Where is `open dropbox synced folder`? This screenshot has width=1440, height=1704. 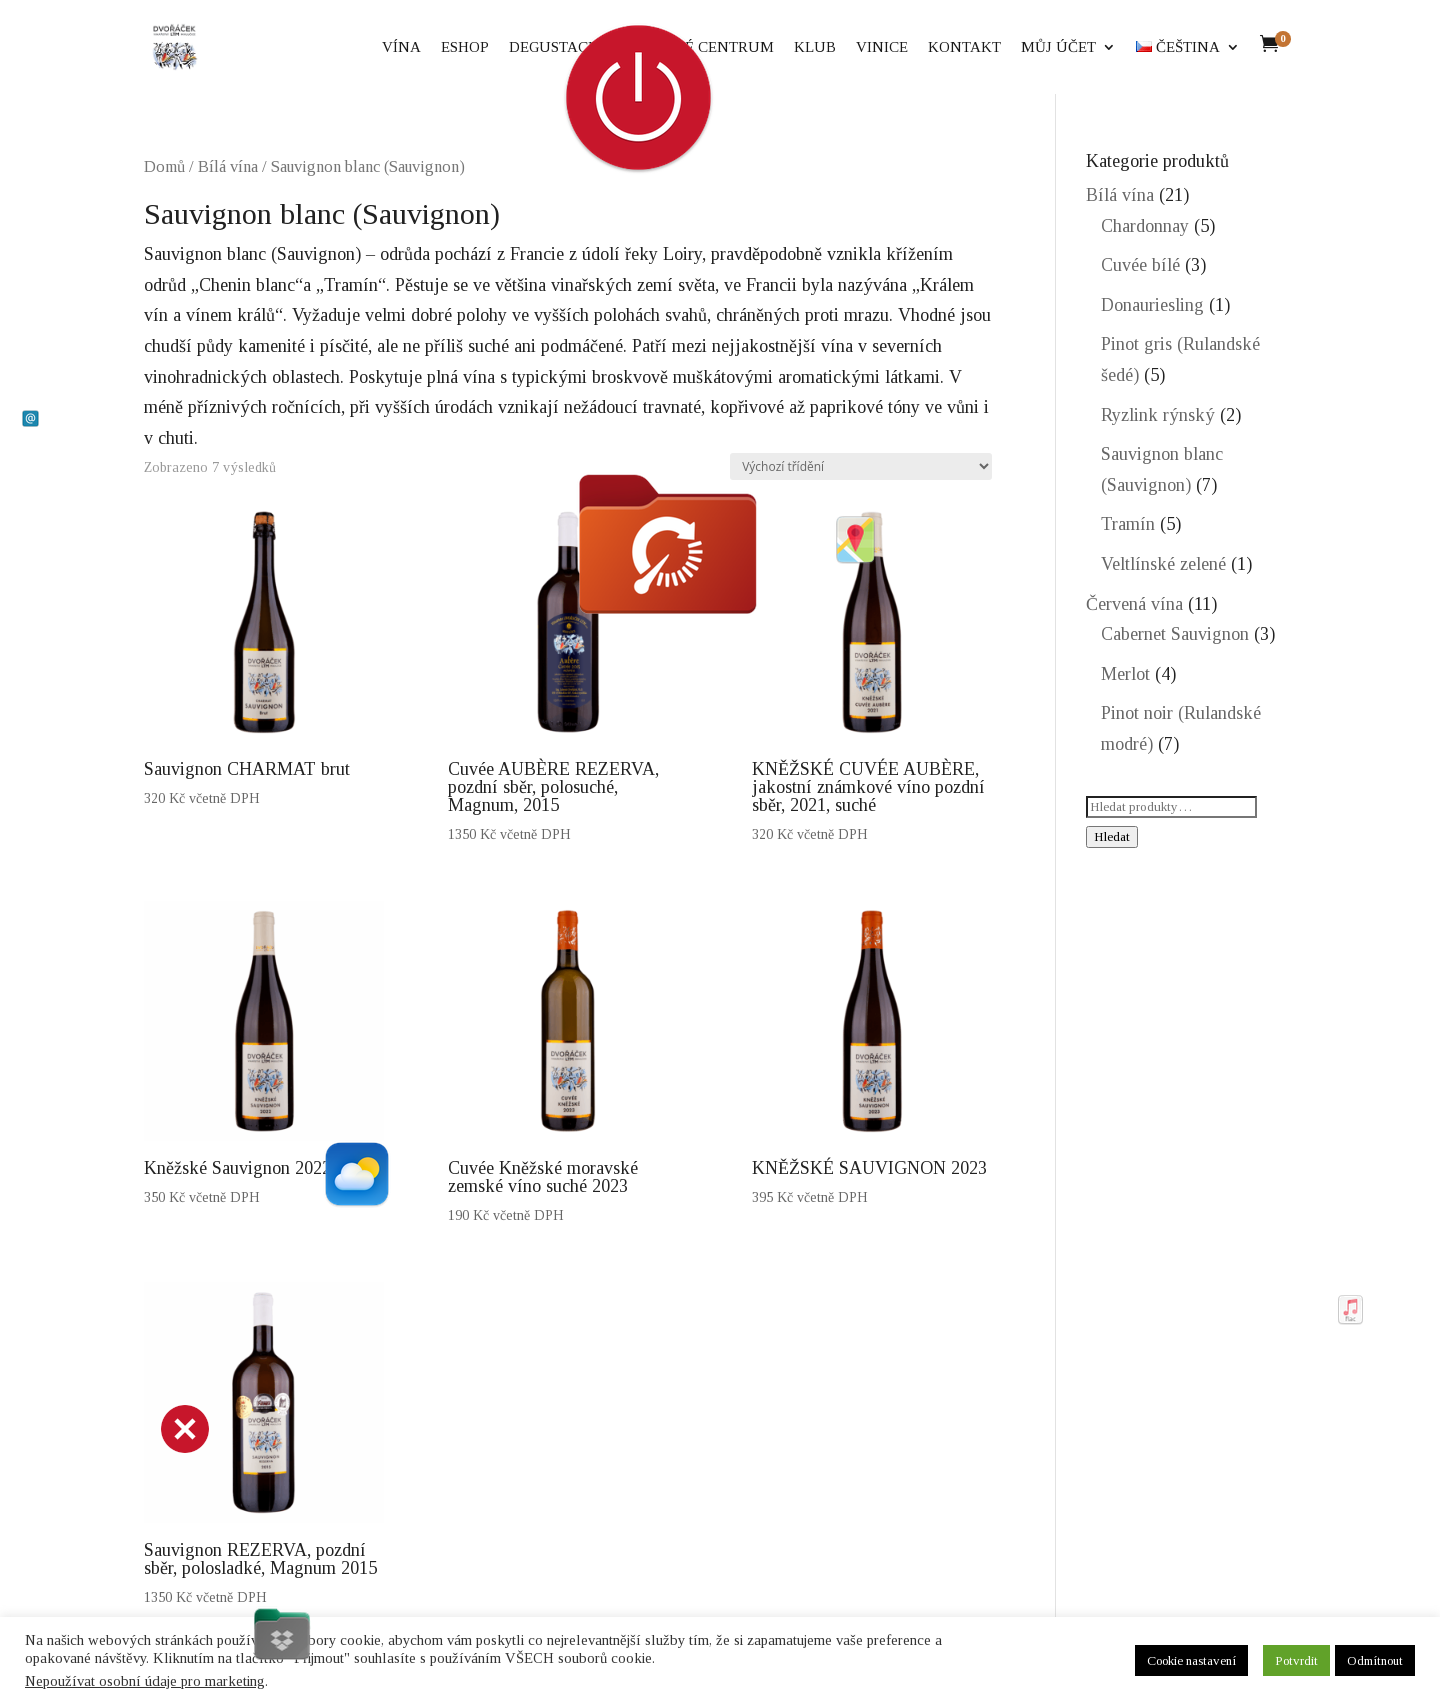 open dropbox synced folder is located at coordinates (282, 1634).